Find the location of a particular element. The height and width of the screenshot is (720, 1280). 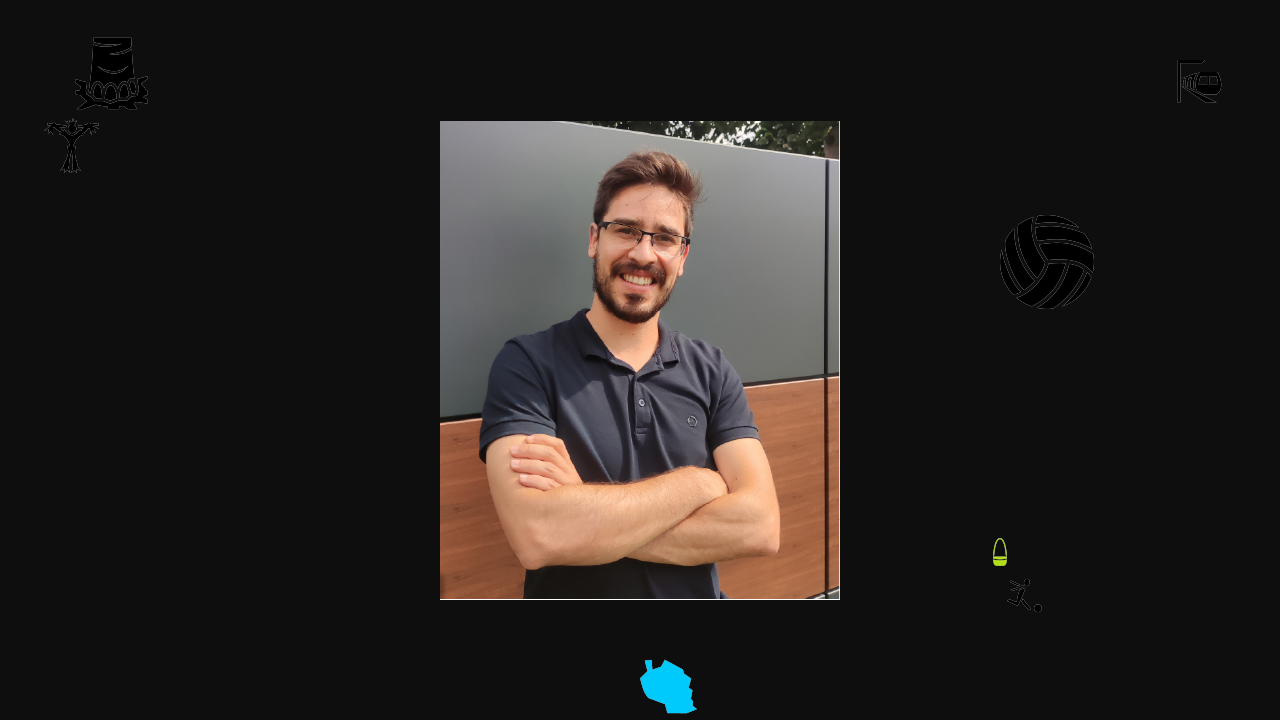

select tanzania as your country or region is located at coordinates (668, 686).